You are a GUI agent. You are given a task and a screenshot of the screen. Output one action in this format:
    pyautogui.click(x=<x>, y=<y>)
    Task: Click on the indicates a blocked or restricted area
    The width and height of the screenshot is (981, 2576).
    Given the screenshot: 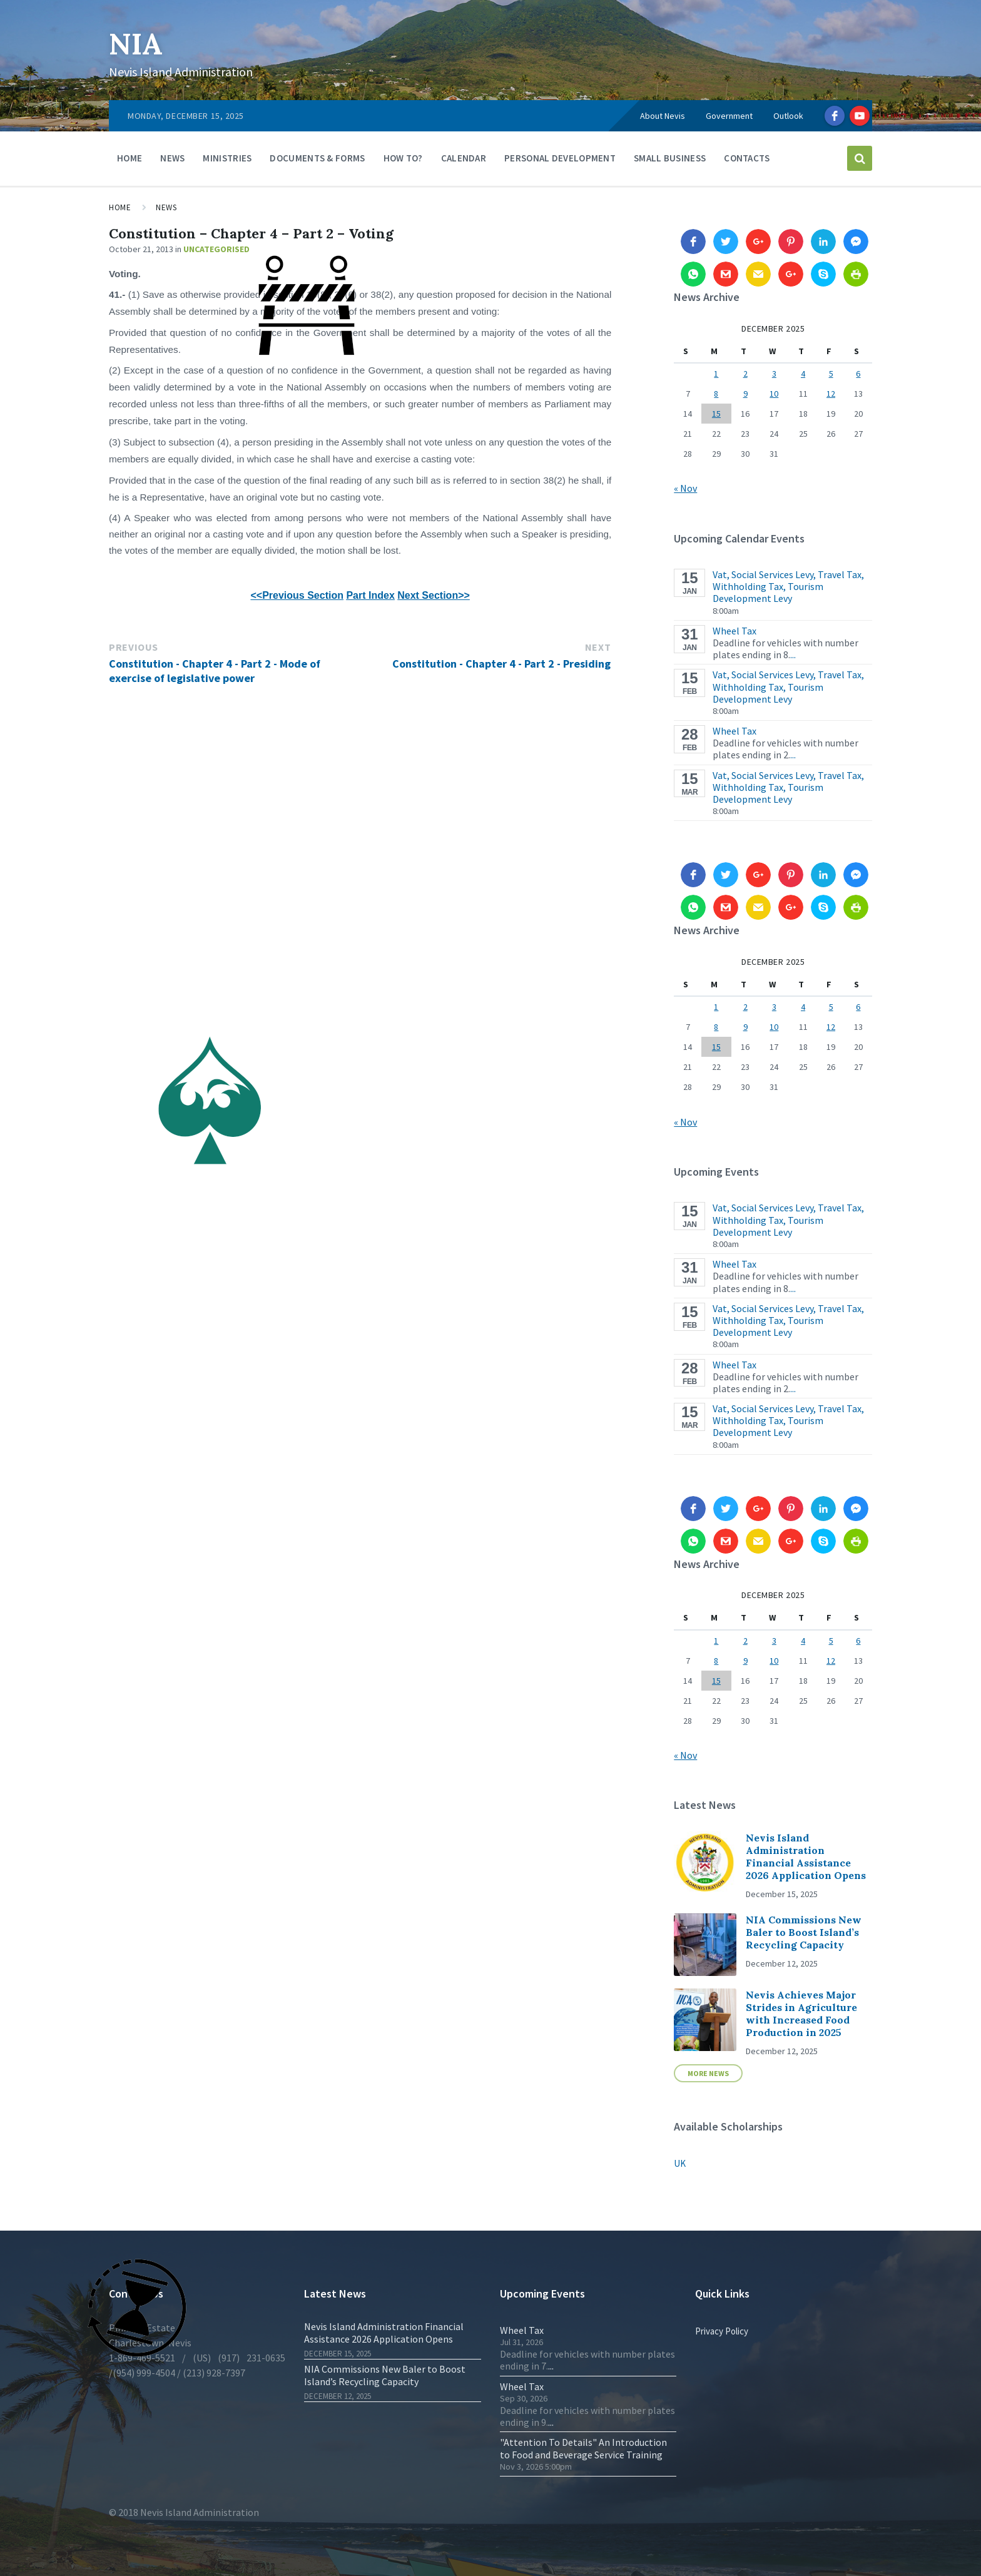 What is the action you would take?
    pyautogui.click(x=307, y=303)
    